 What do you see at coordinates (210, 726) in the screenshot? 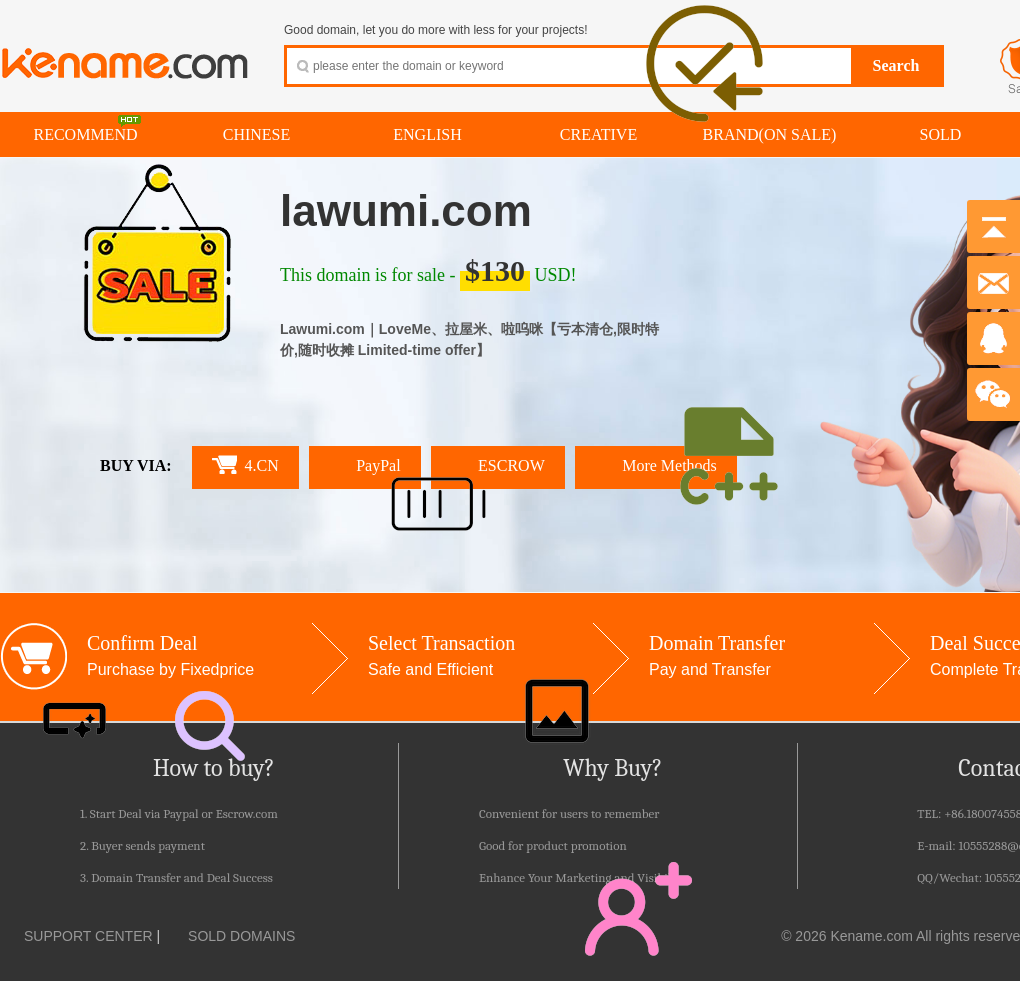
I see `search for content or items` at bounding box center [210, 726].